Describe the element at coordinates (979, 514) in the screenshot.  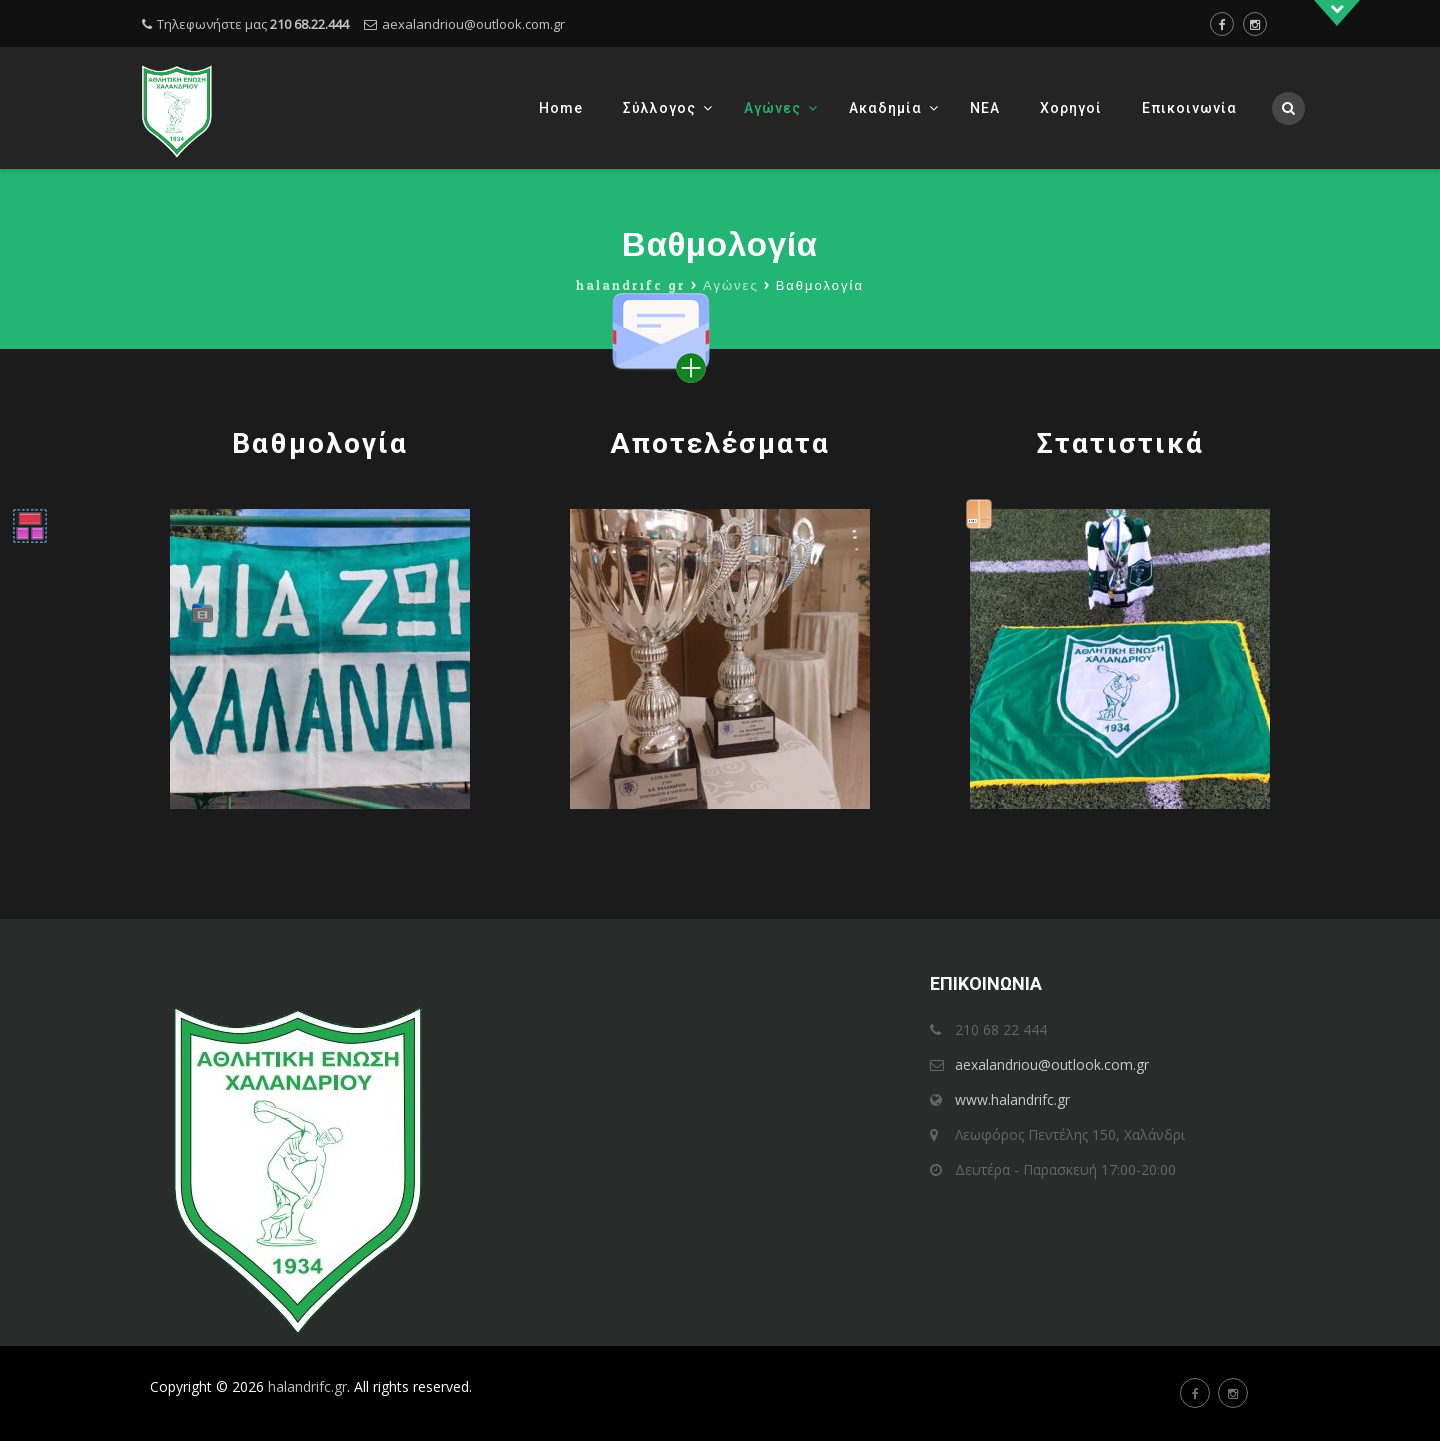
I see `compressed archive file type indicator` at that location.